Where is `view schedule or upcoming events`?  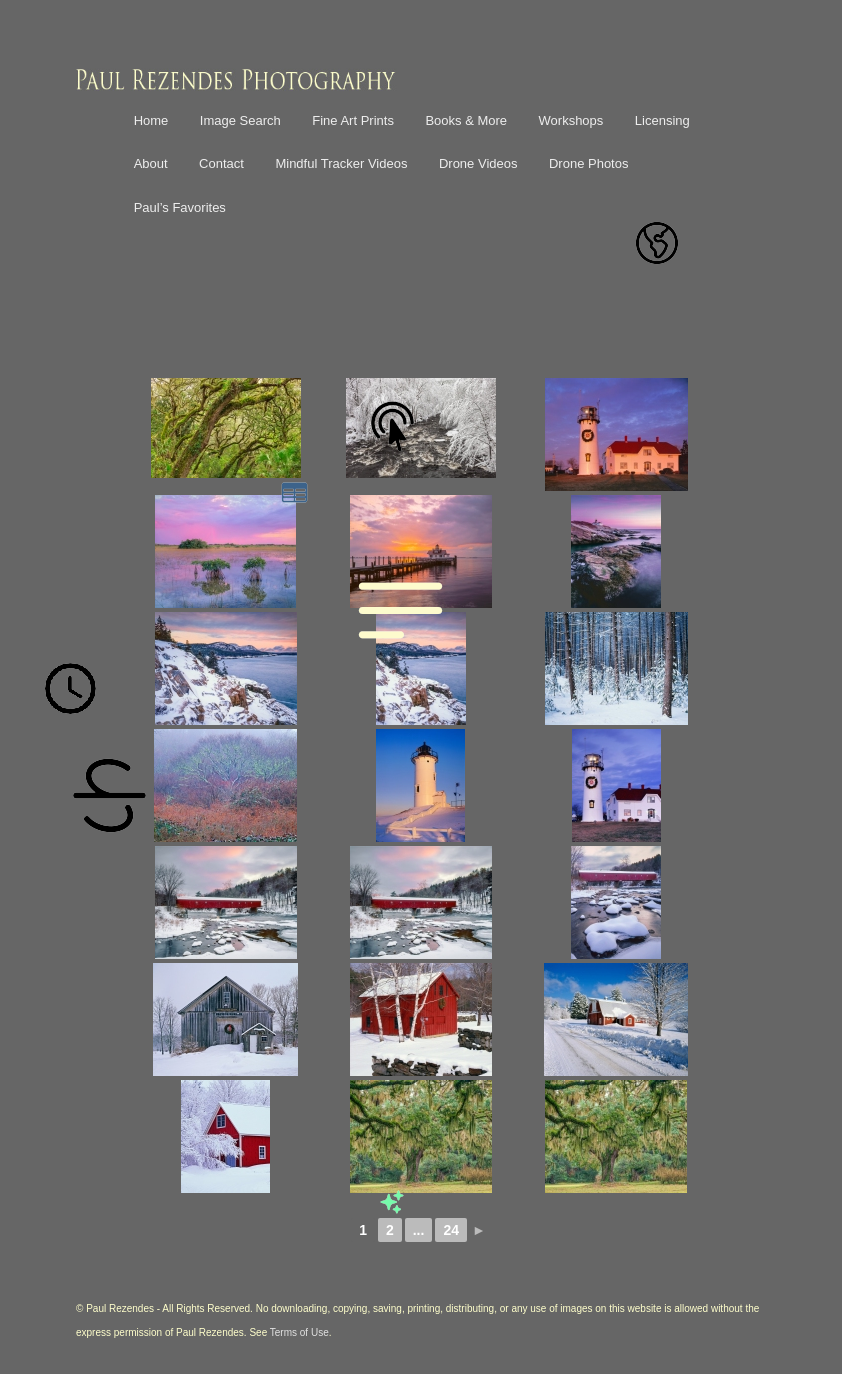
view schedule or upcoming events is located at coordinates (70, 688).